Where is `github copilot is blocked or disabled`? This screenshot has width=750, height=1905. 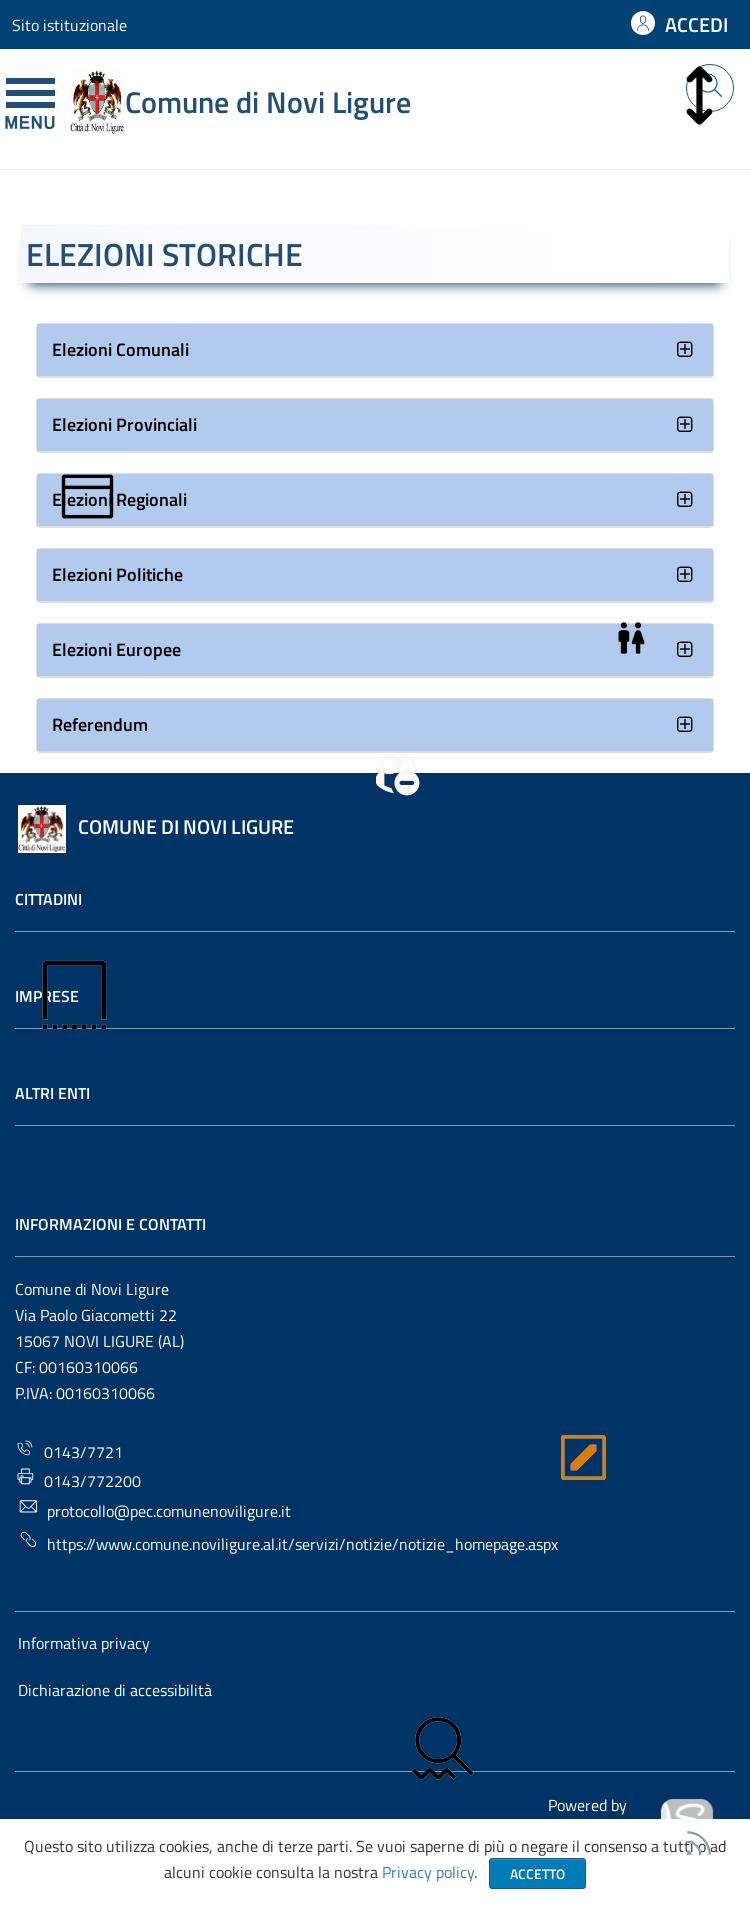
github copilot is blocked or disabled is located at coordinates (398, 774).